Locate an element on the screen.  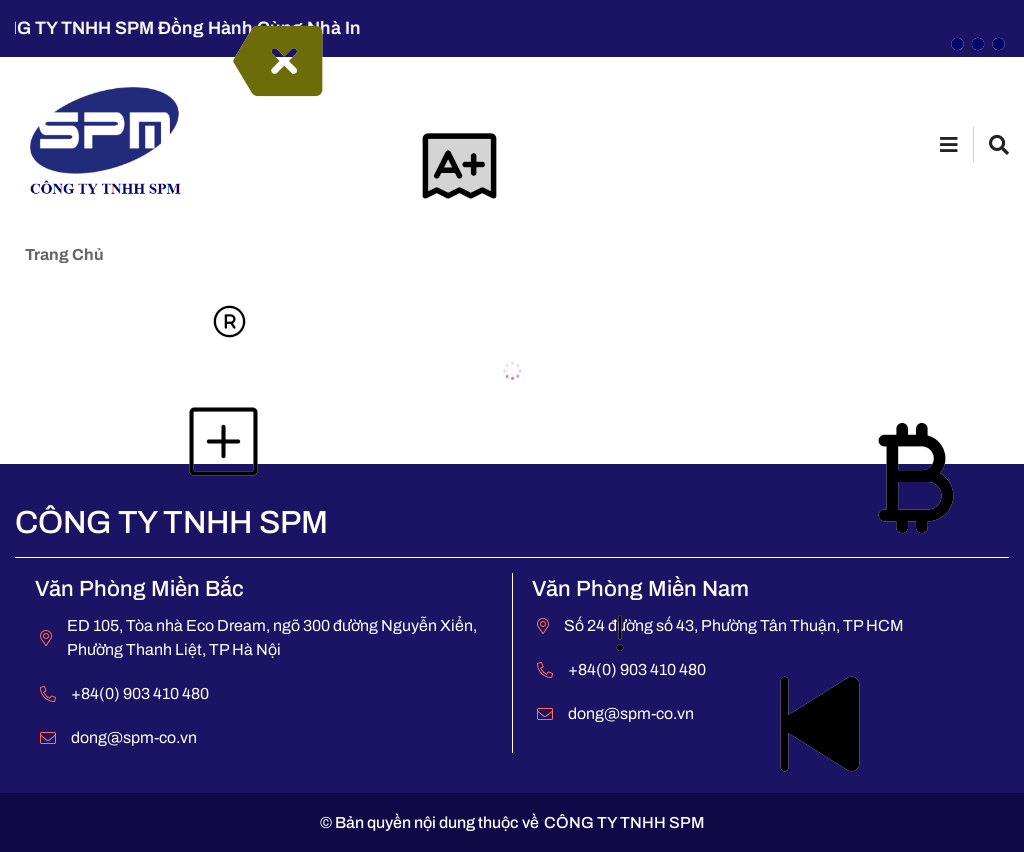
delete the previous character is located at coordinates (281, 61).